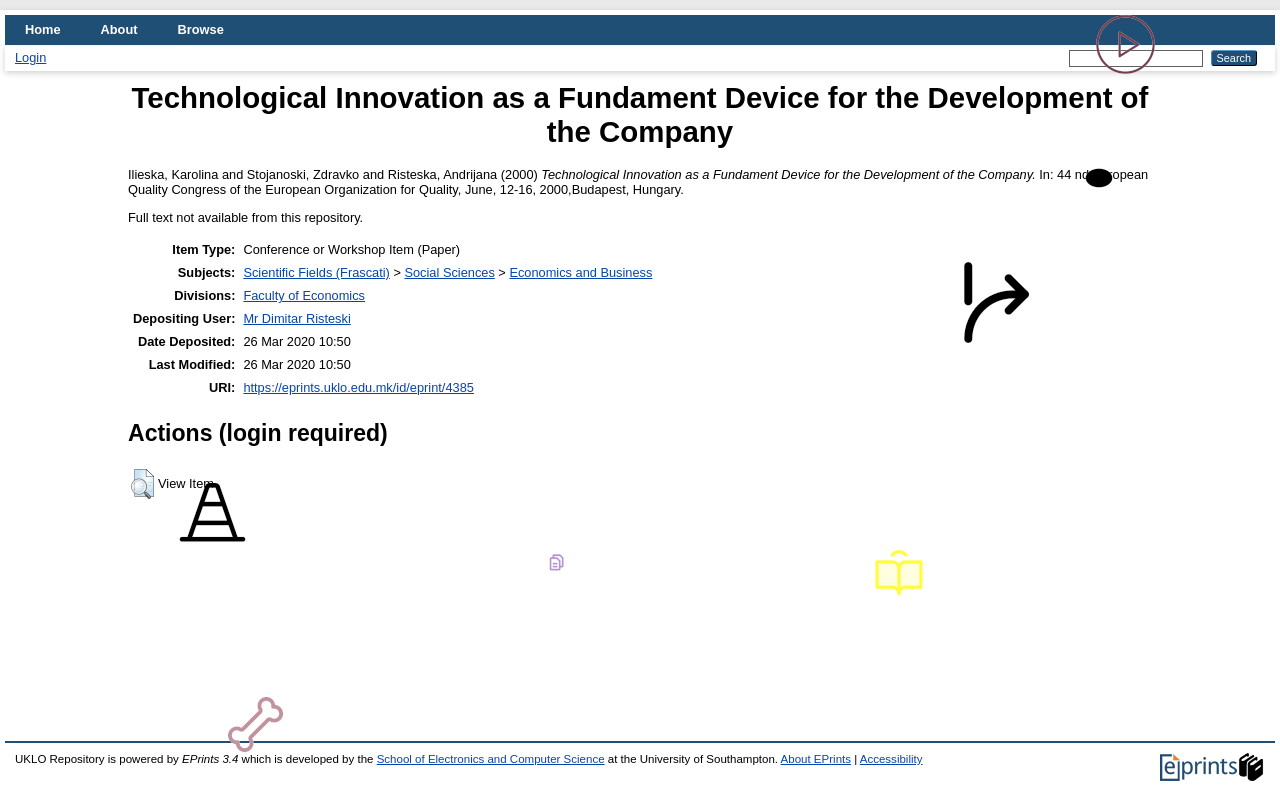 The height and width of the screenshot is (792, 1280). I want to click on take the next right turn, so click(992, 302).